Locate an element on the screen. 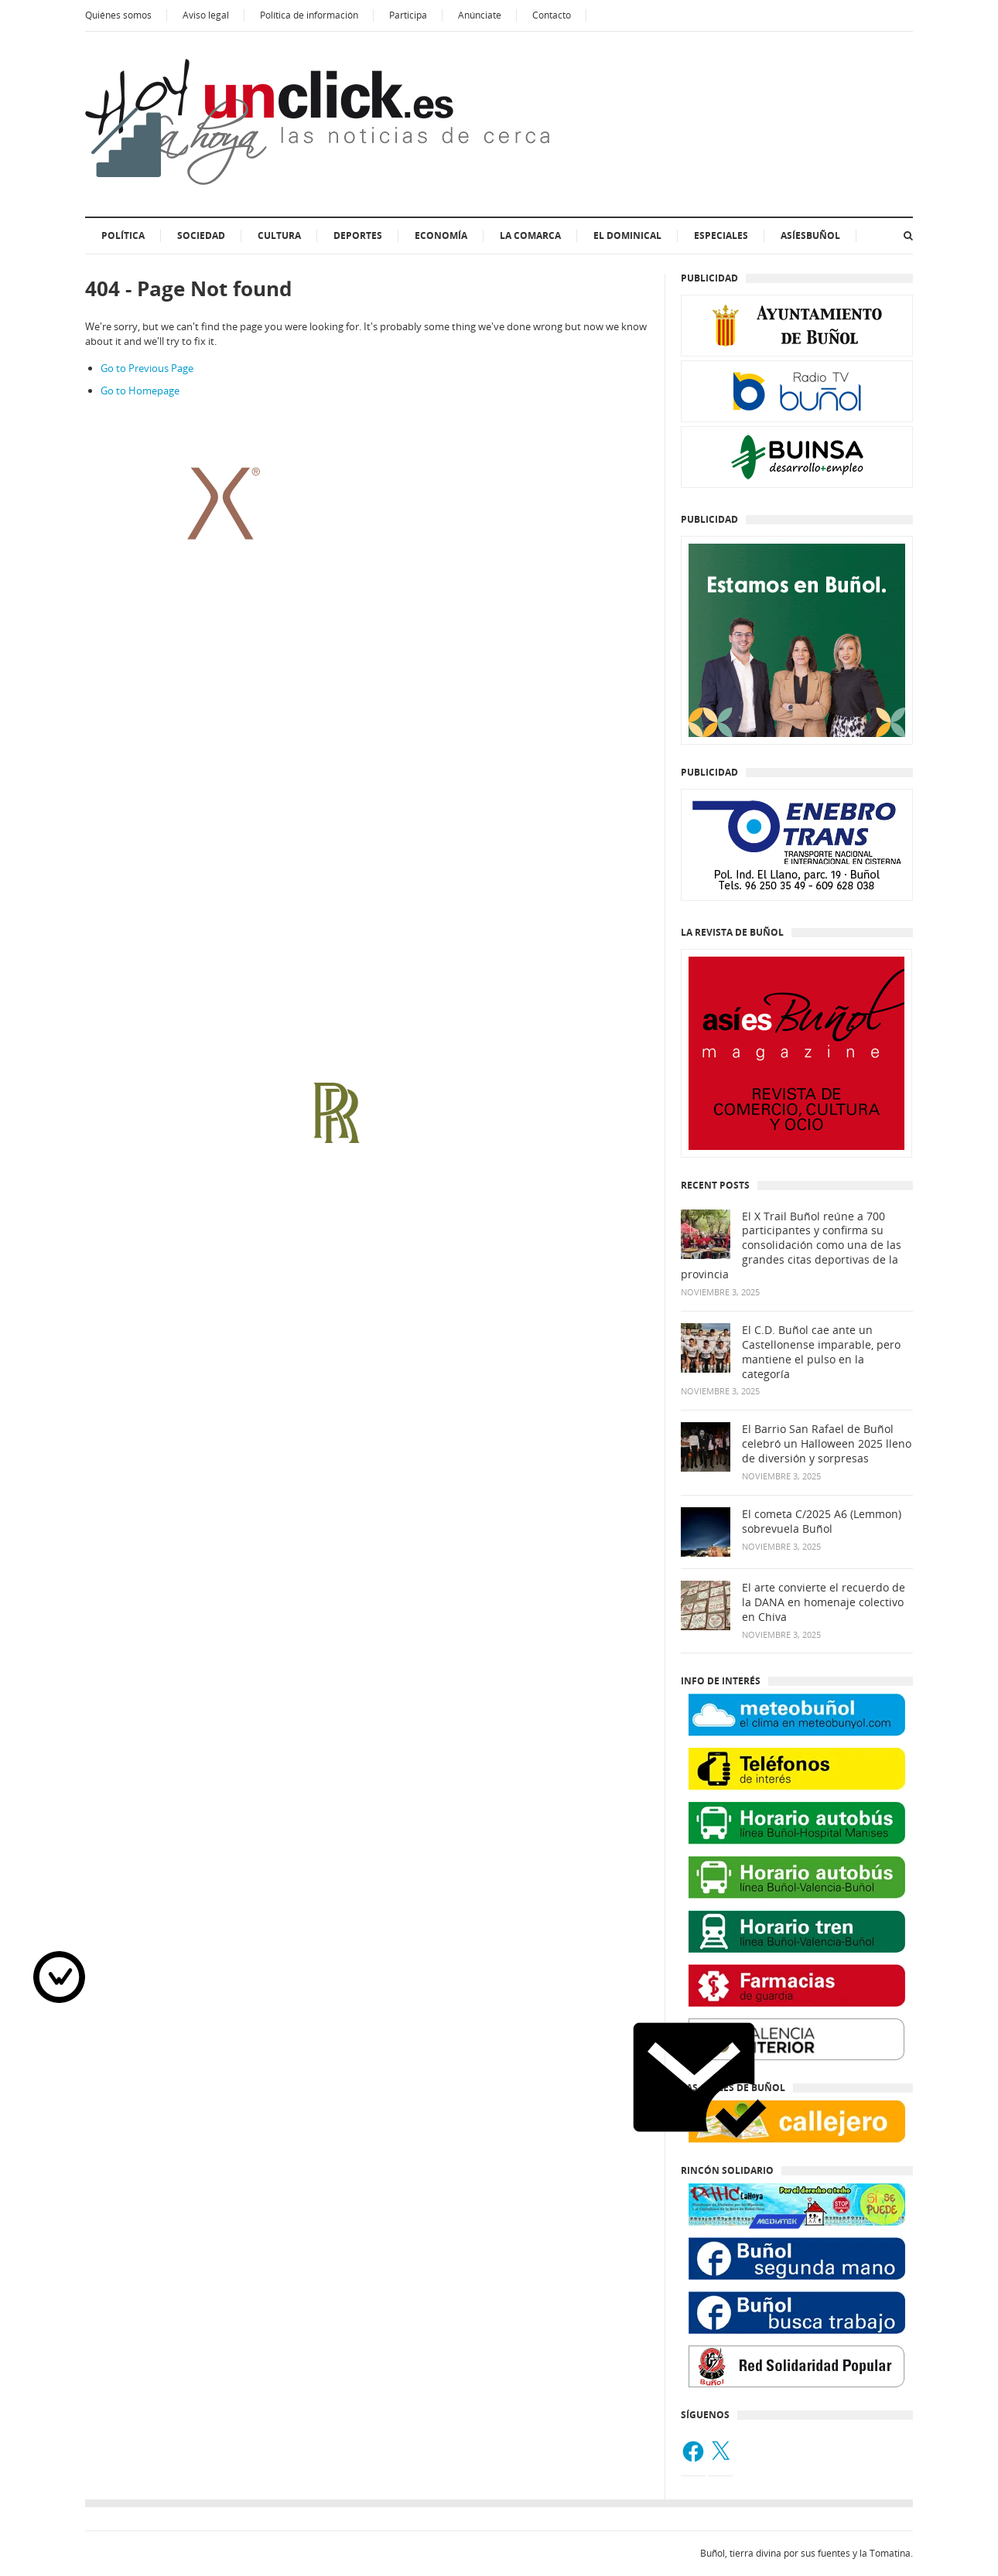  email successfully sent or delivered is located at coordinates (694, 2077).